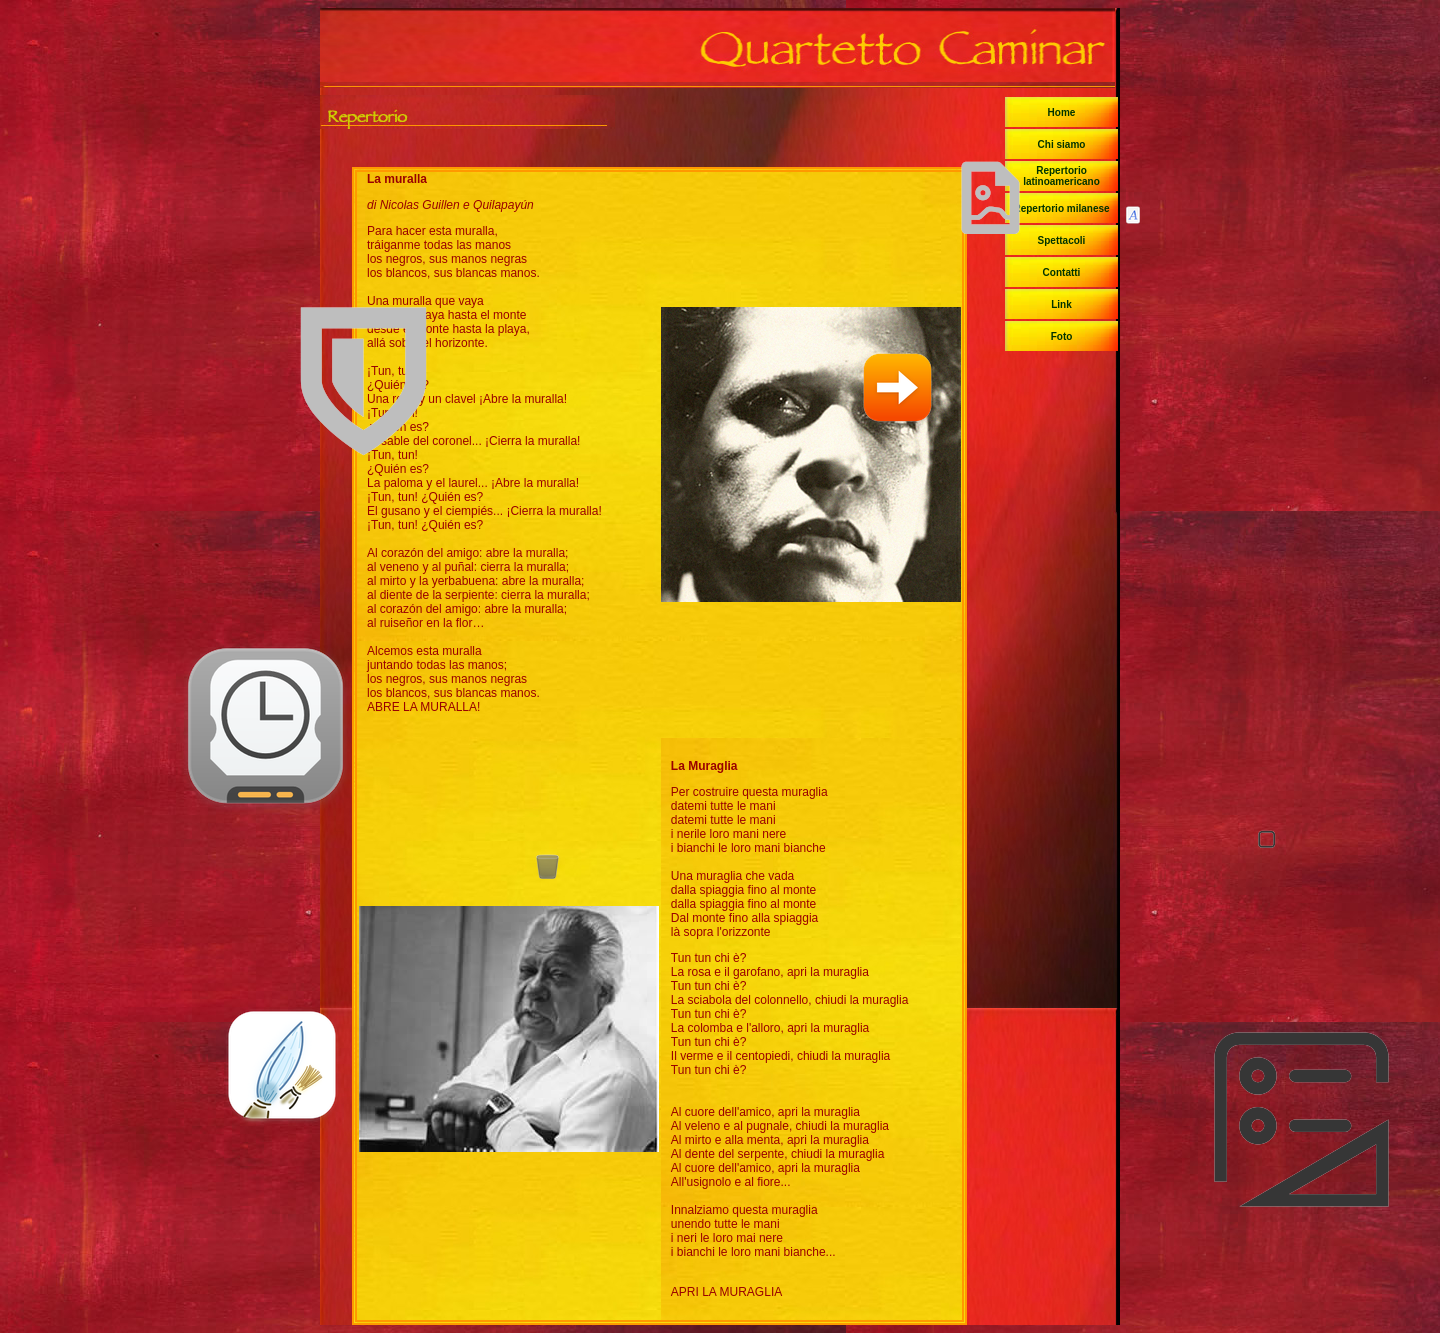  Describe the element at coordinates (1133, 215) in the screenshot. I see `a font file type indicator` at that location.